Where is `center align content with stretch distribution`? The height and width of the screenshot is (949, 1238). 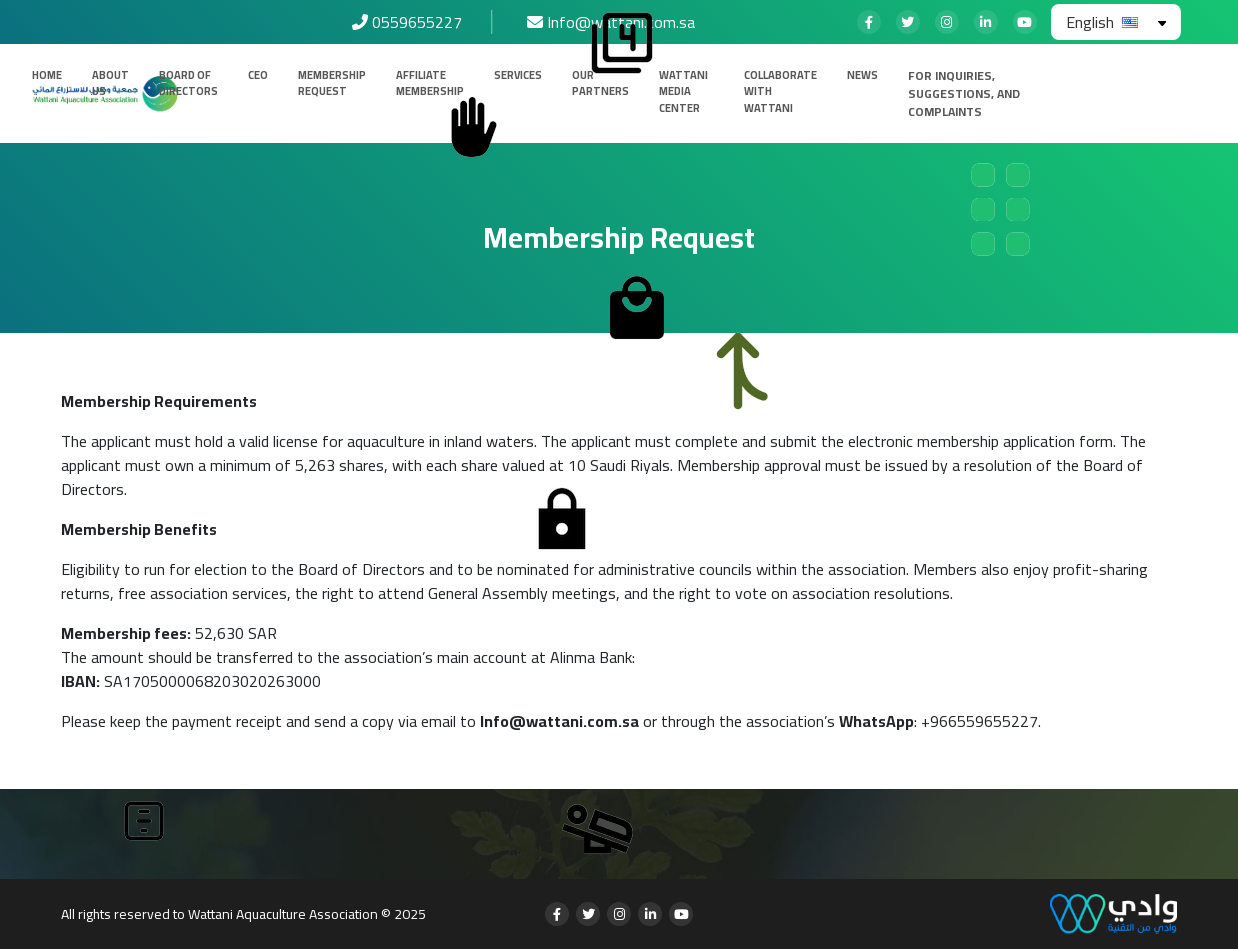 center align content with stretch distribution is located at coordinates (144, 821).